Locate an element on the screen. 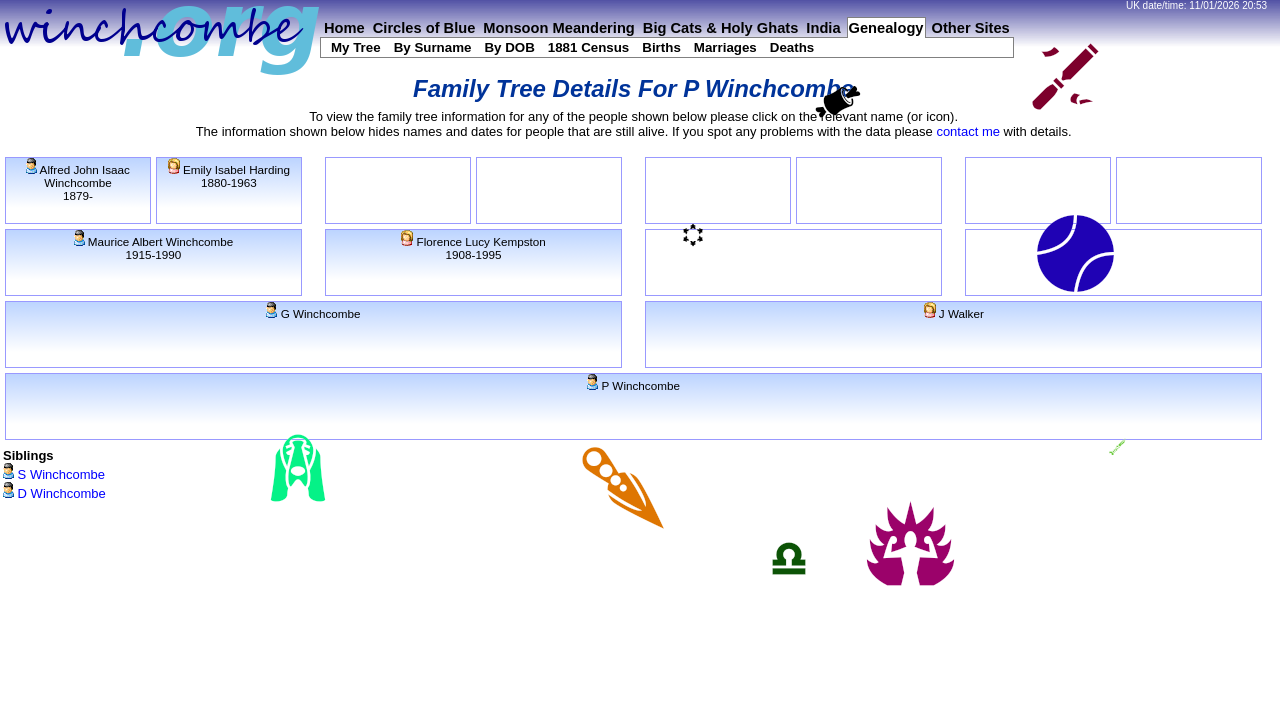 This screenshot has height=720, width=1280. food or meat item in a game inventory is located at coordinates (837, 100).